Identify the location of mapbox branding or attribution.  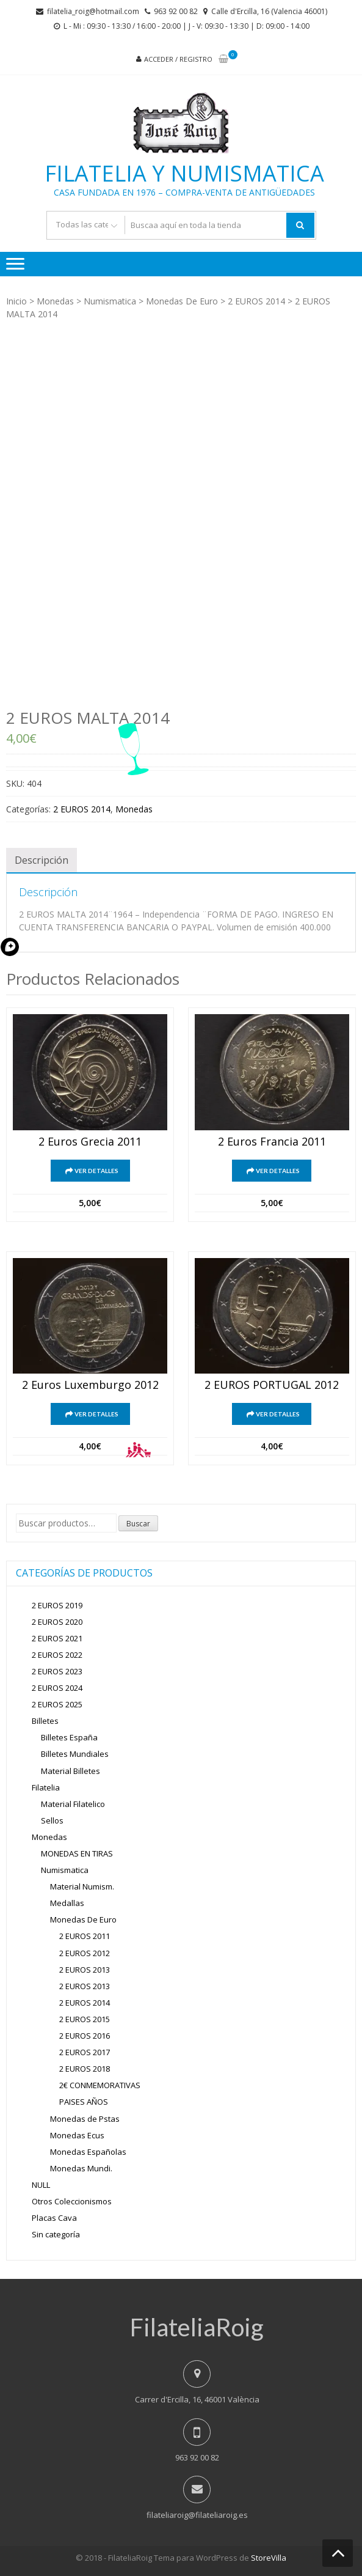
(10, 947).